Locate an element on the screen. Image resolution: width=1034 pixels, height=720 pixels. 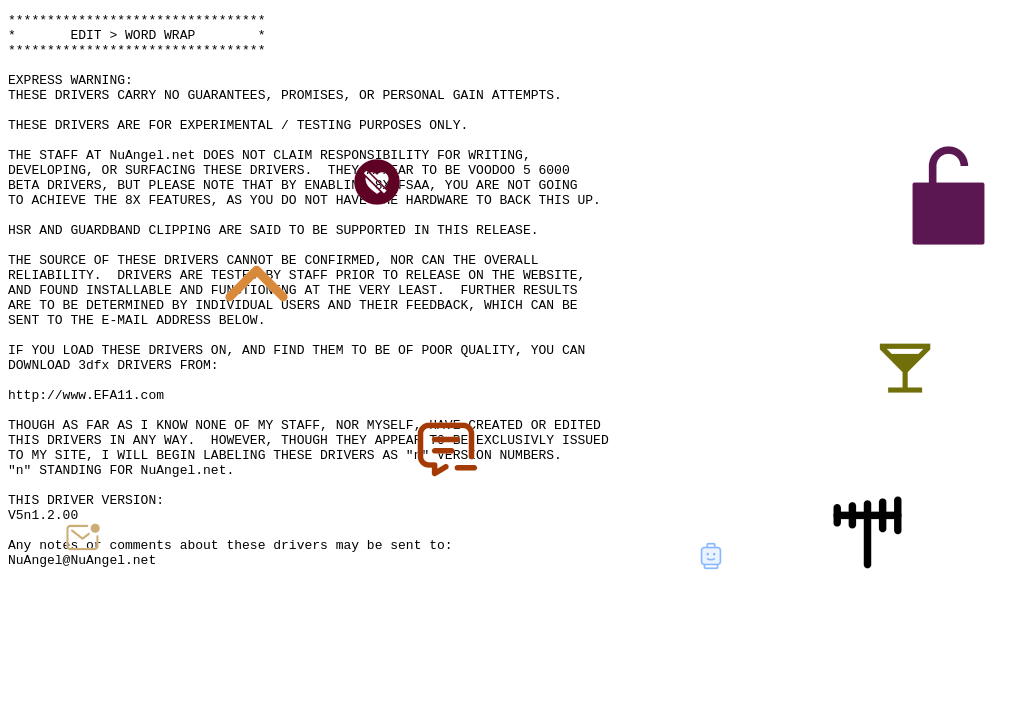
unlocked or unsecured state is located at coordinates (948, 195).